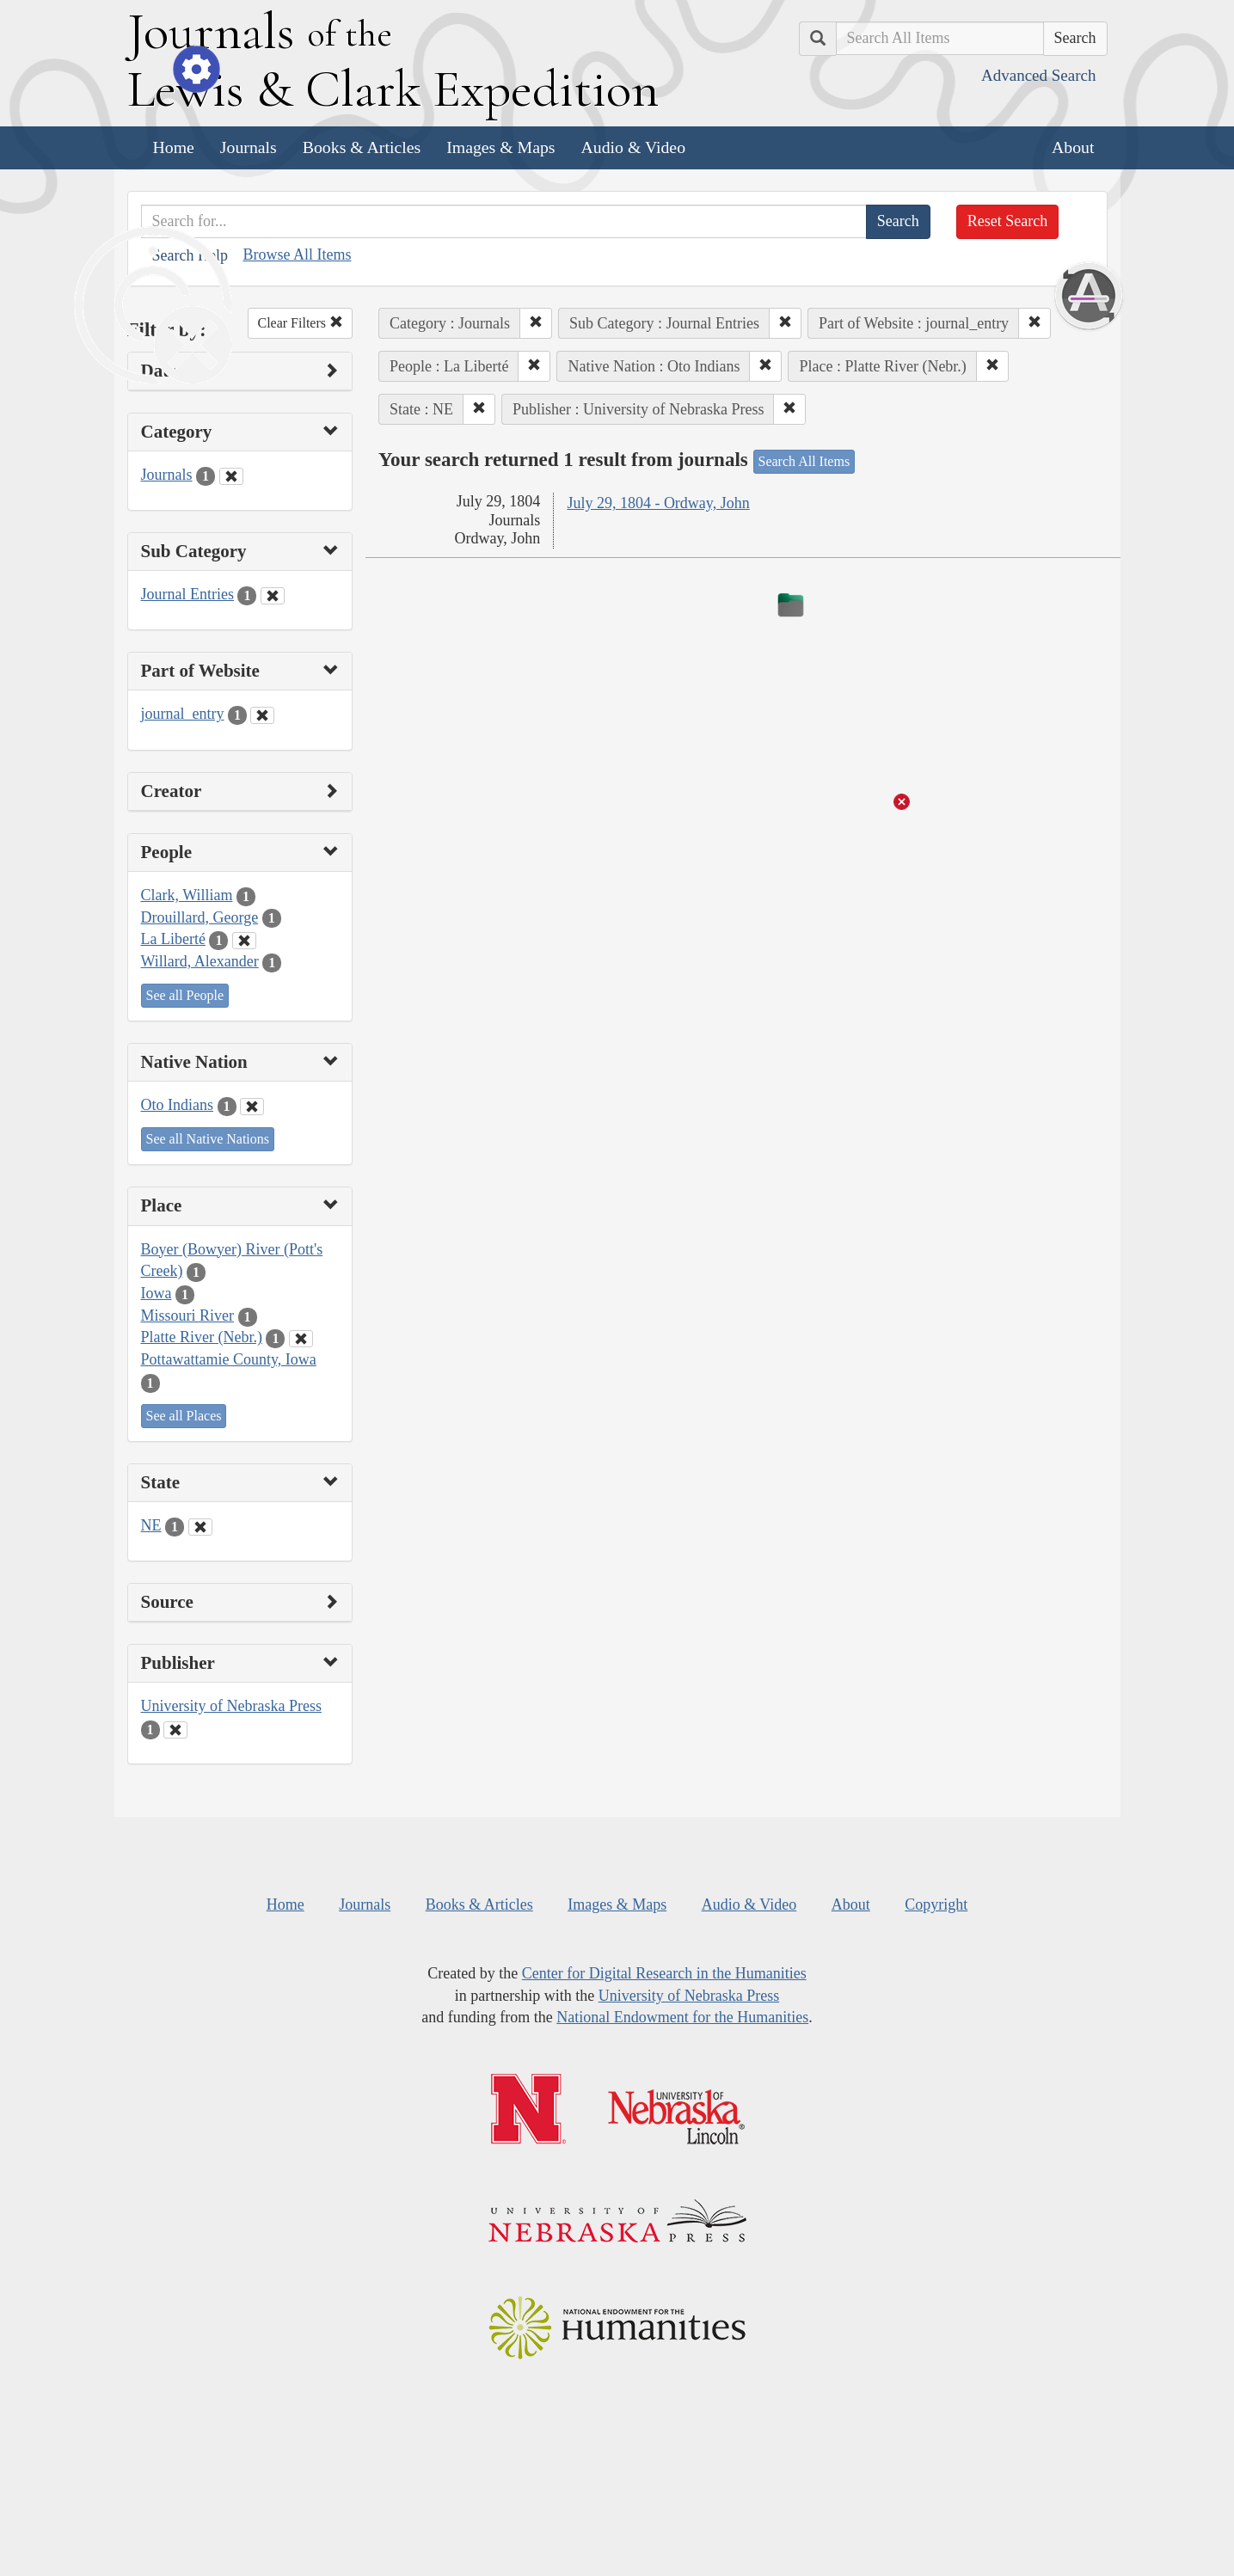 Image resolution: width=1234 pixels, height=2576 pixels. Describe the element at coordinates (901, 801) in the screenshot. I see `close the current window or dialog` at that location.